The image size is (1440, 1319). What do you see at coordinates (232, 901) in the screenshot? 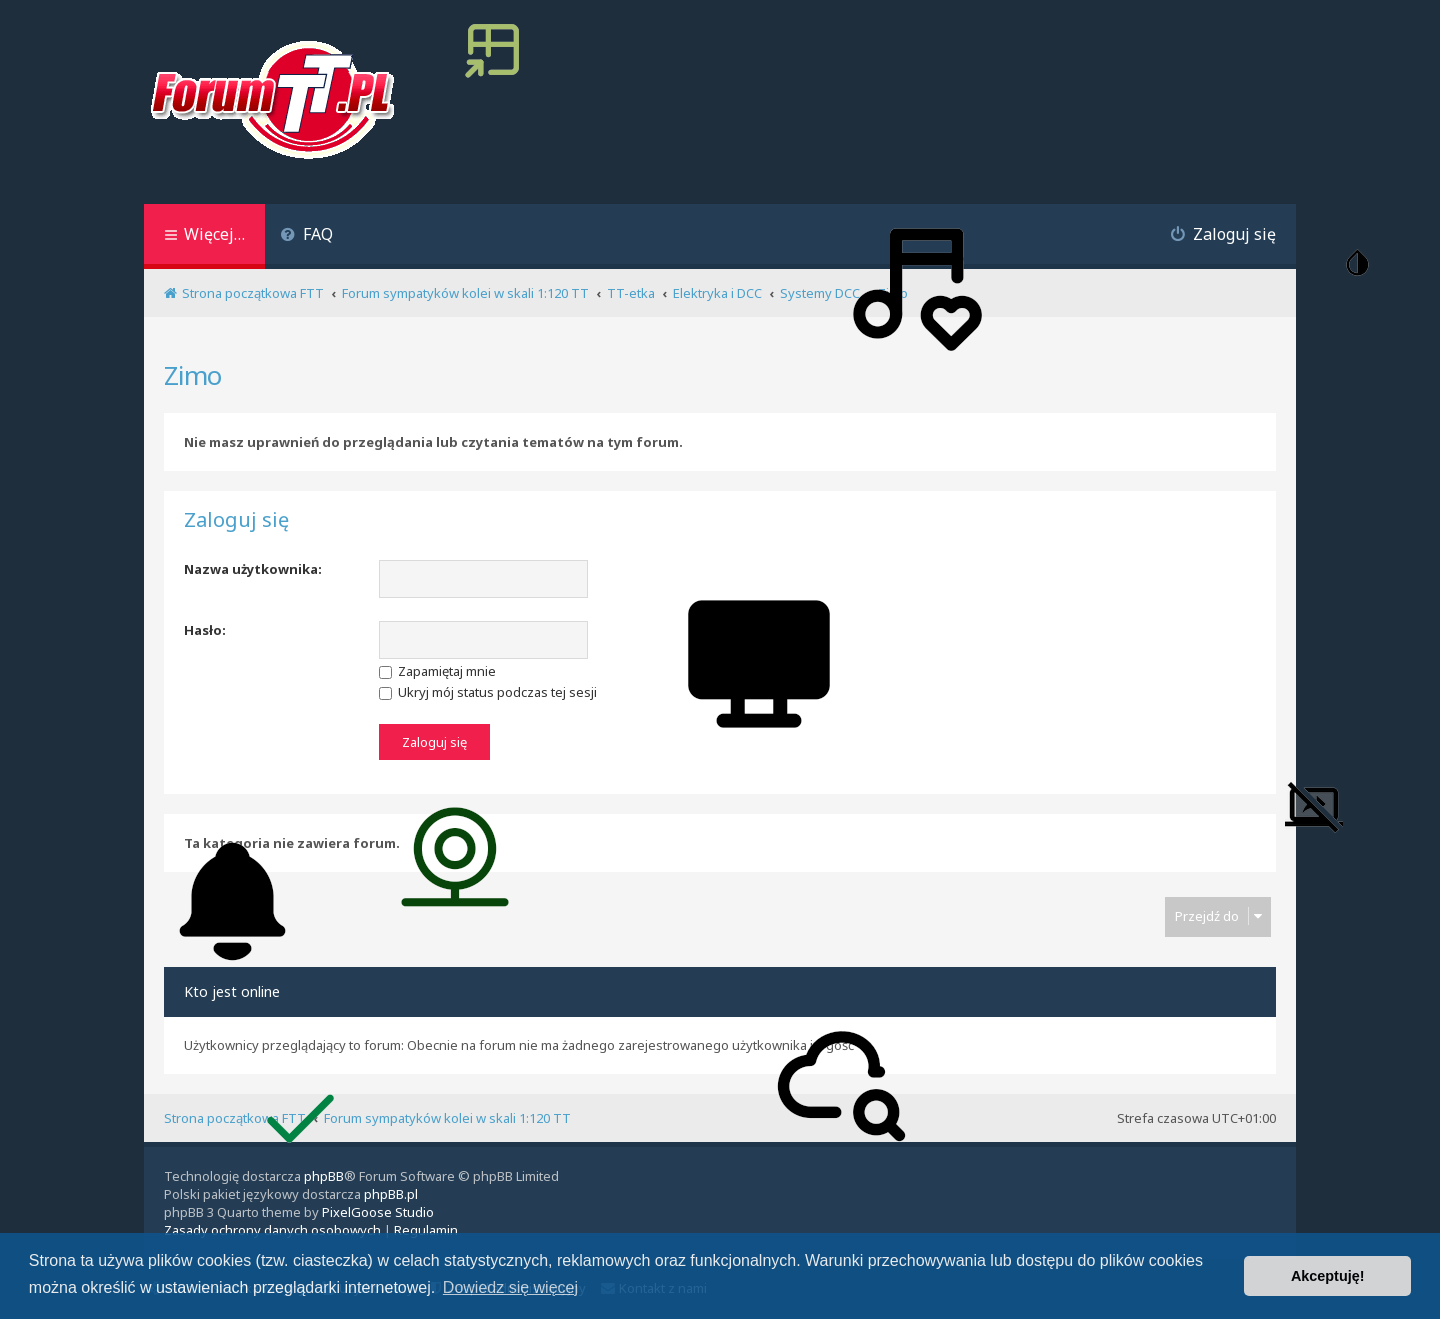
I see `view notifications` at bounding box center [232, 901].